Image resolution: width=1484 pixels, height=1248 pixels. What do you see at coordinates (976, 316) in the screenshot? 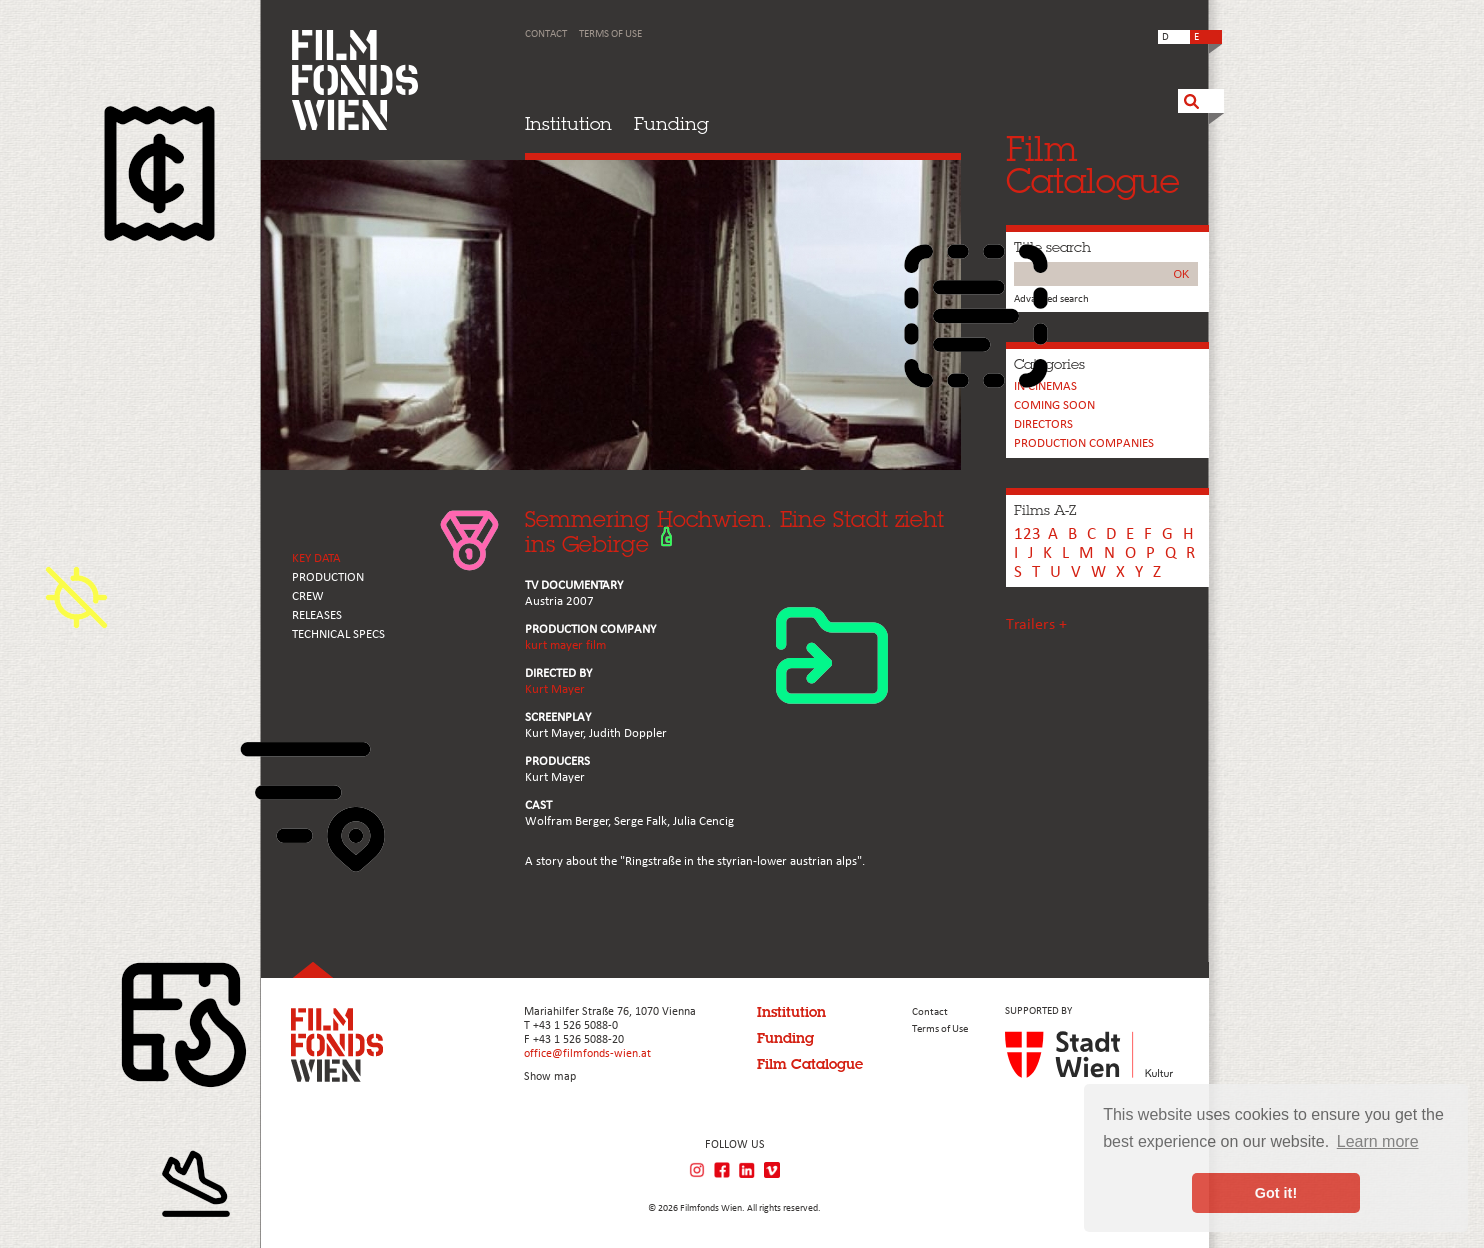
I see `select text within a document` at bounding box center [976, 316].